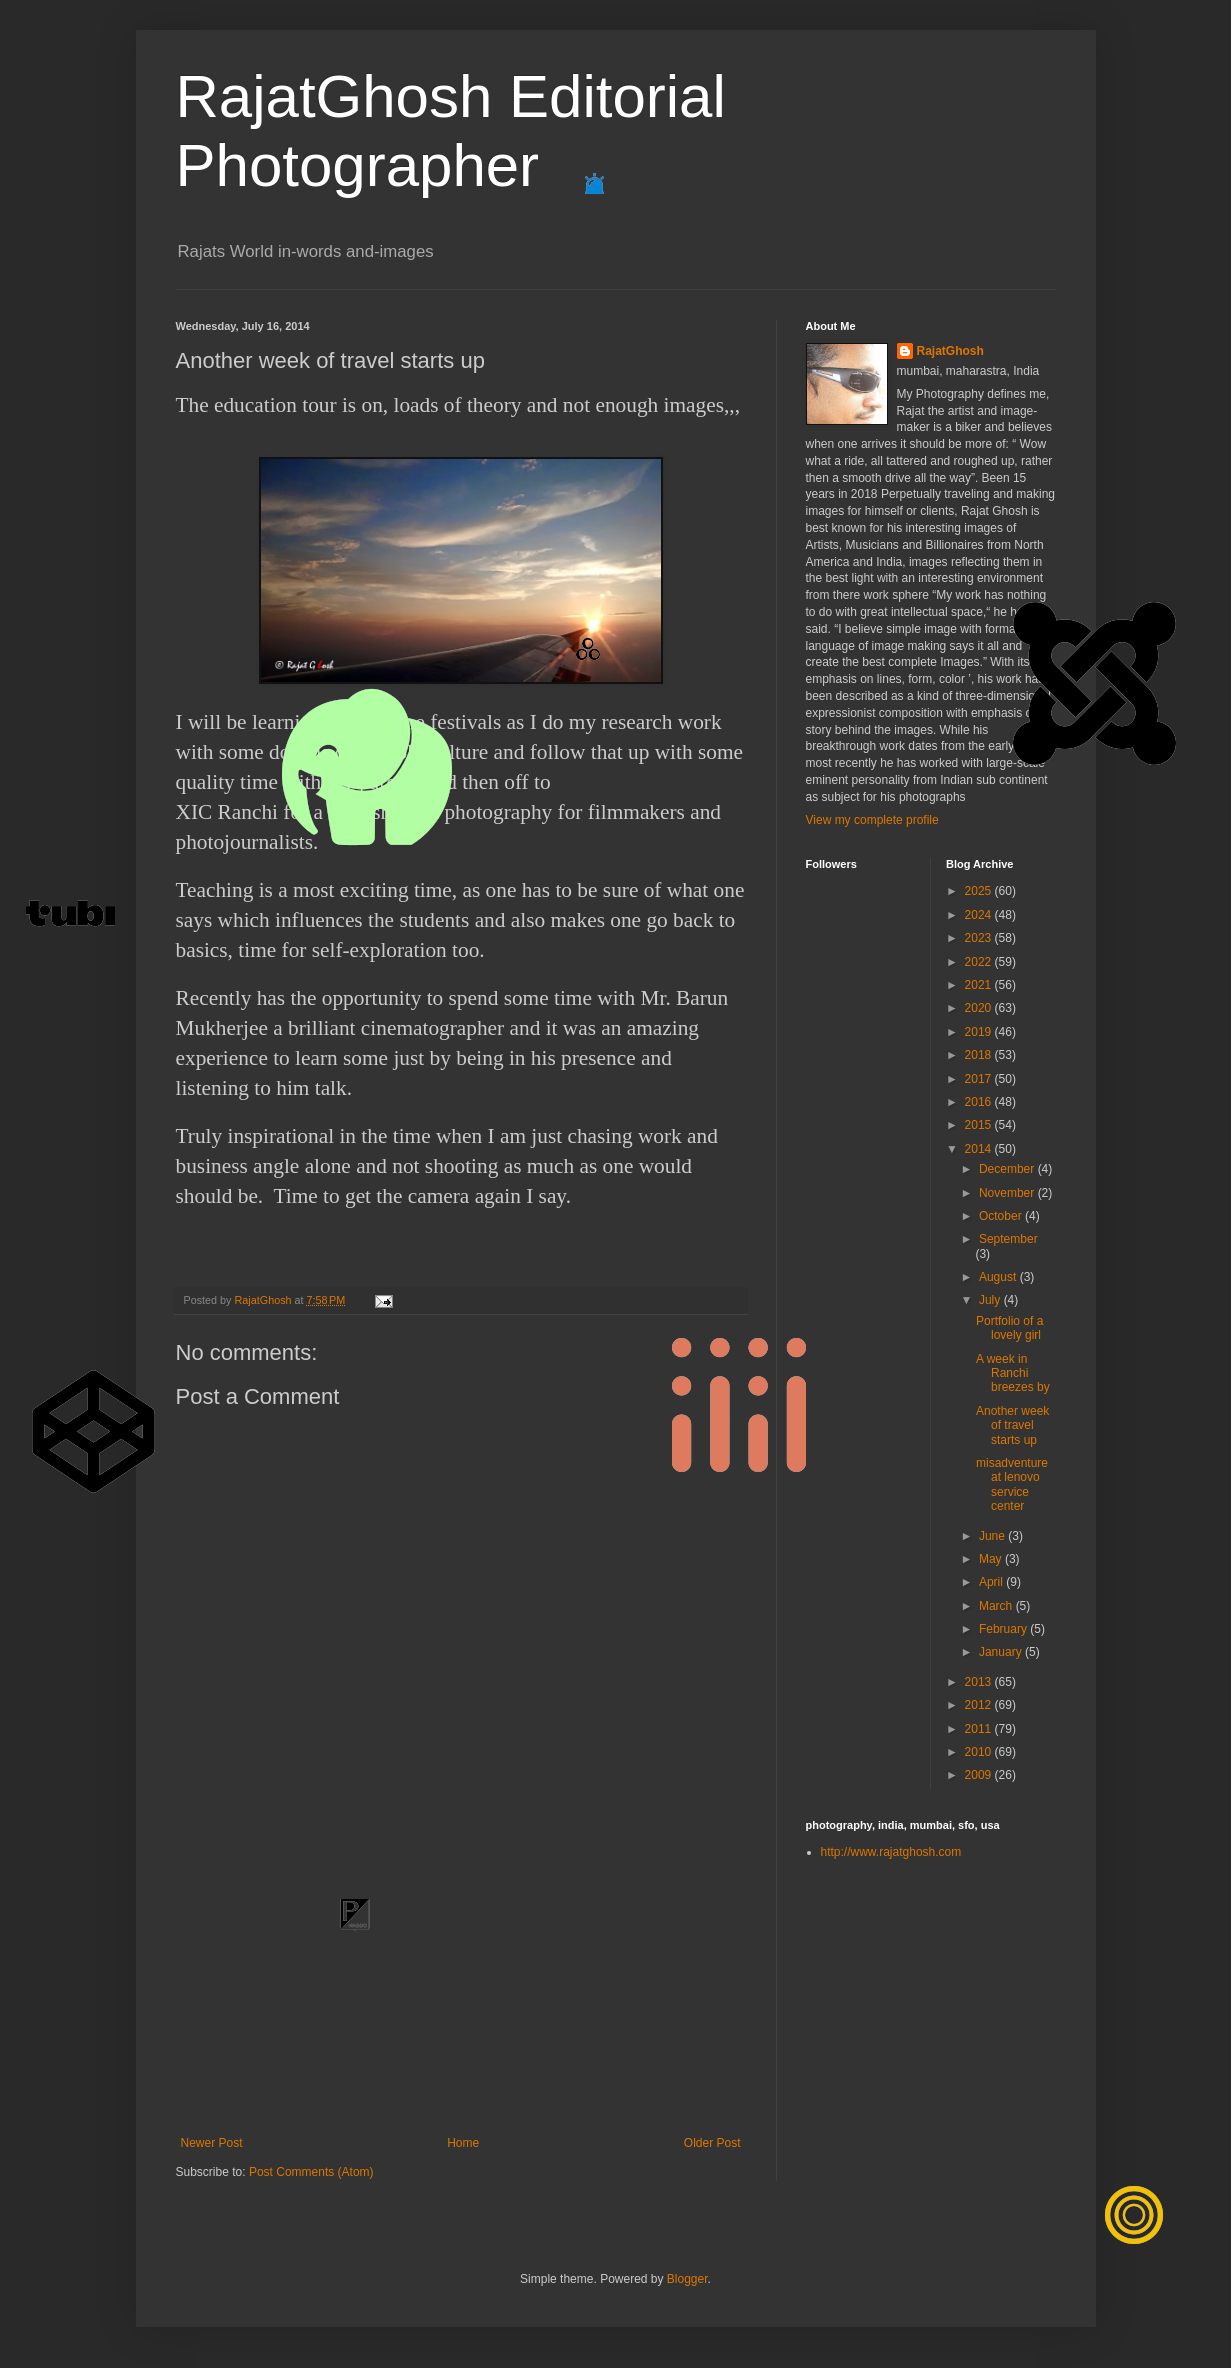  Describe the element at coordinates (355, 1915) in the screenshot. I see `Piaggio Group company logo` at that location.